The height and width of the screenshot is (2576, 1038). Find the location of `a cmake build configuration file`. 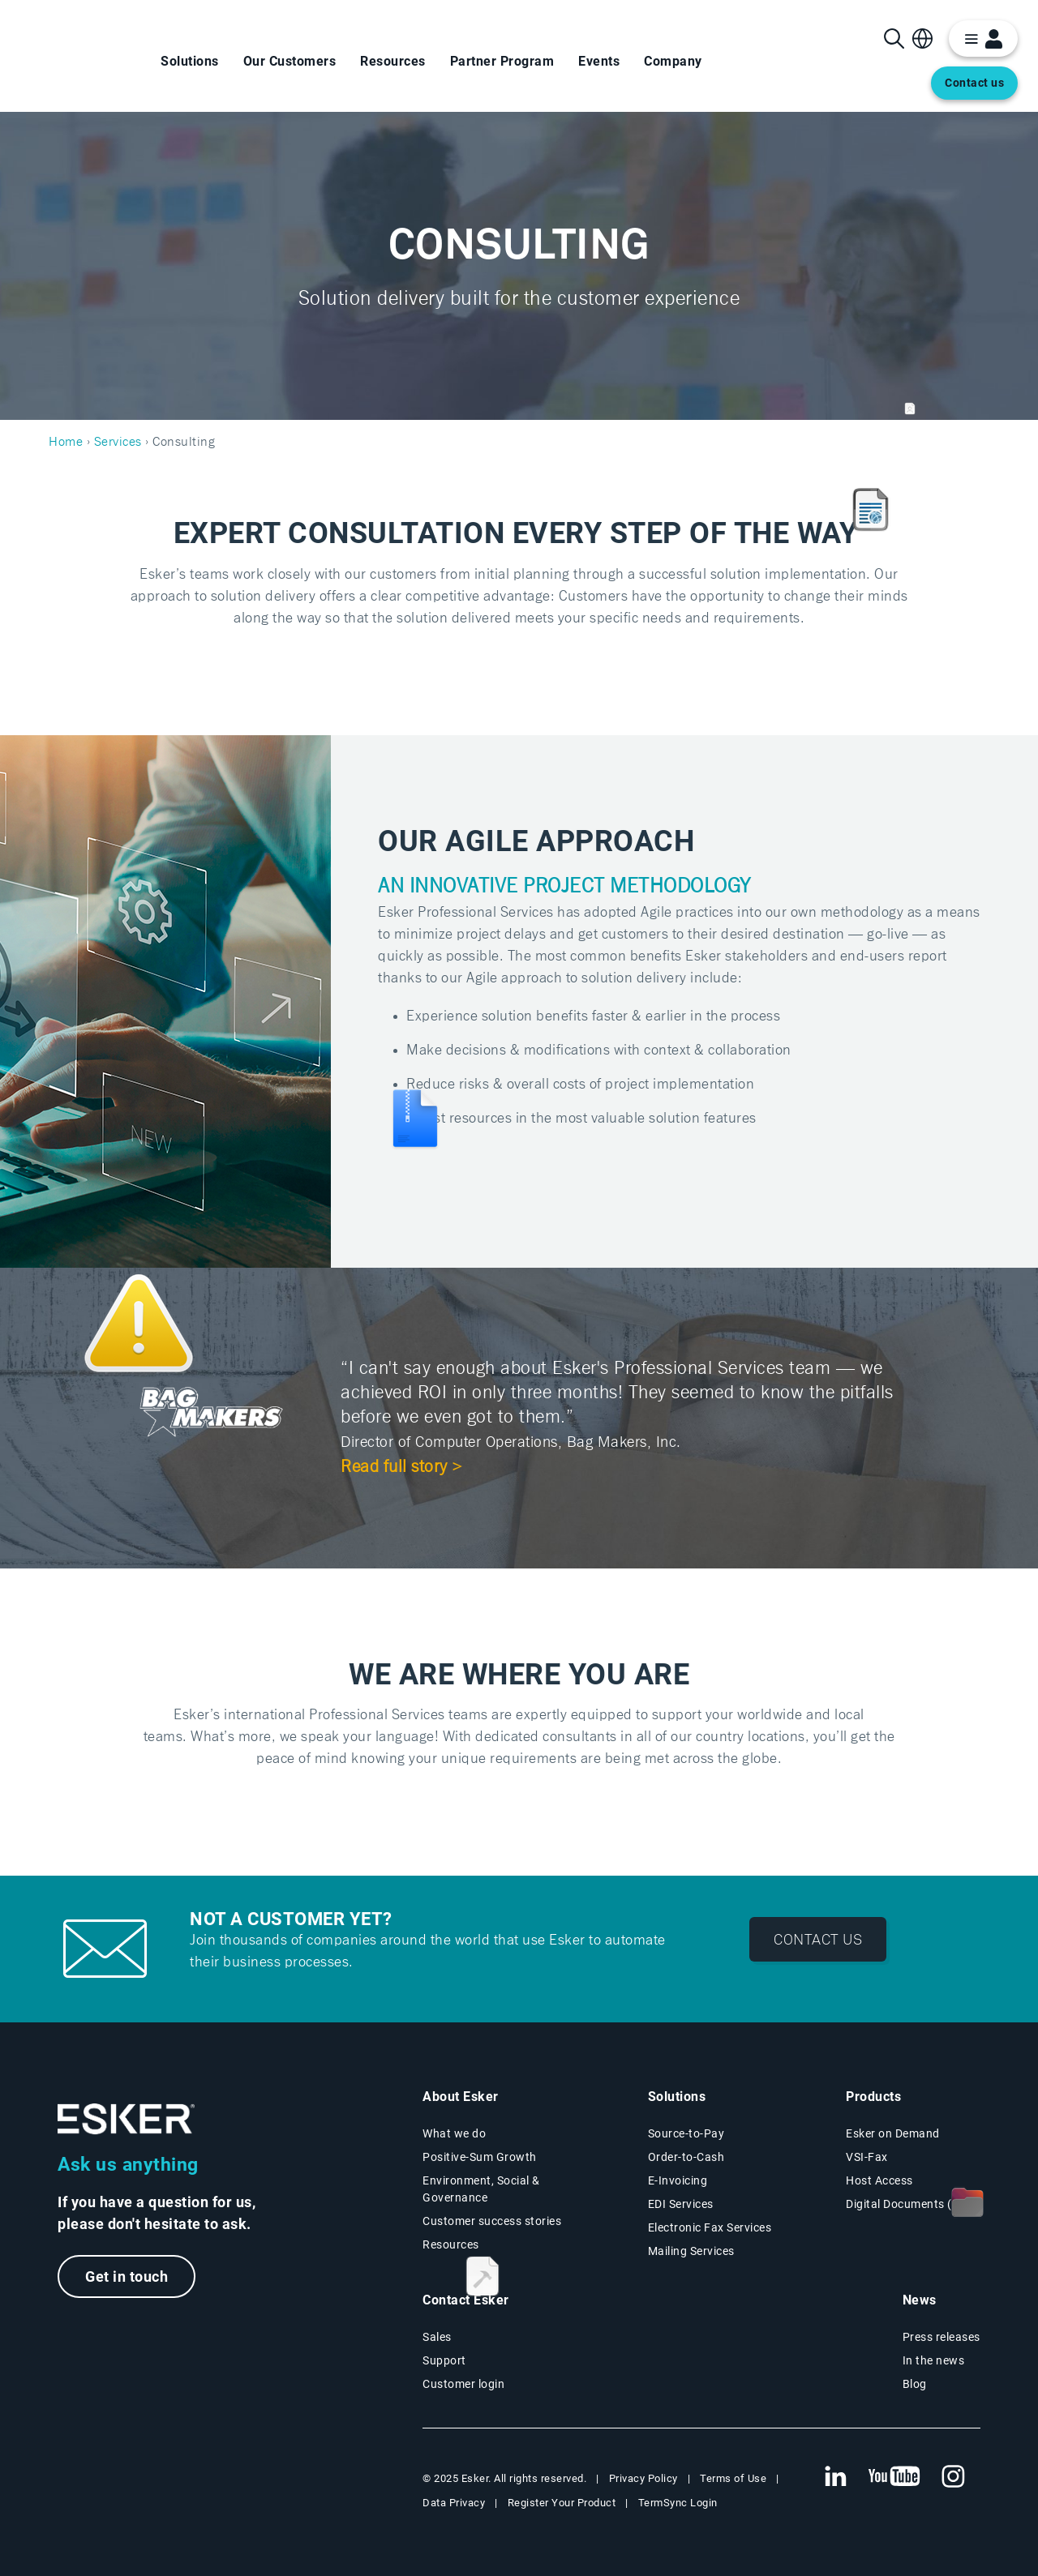

a cmake build configuration file is located at coordinates (483, 2276).